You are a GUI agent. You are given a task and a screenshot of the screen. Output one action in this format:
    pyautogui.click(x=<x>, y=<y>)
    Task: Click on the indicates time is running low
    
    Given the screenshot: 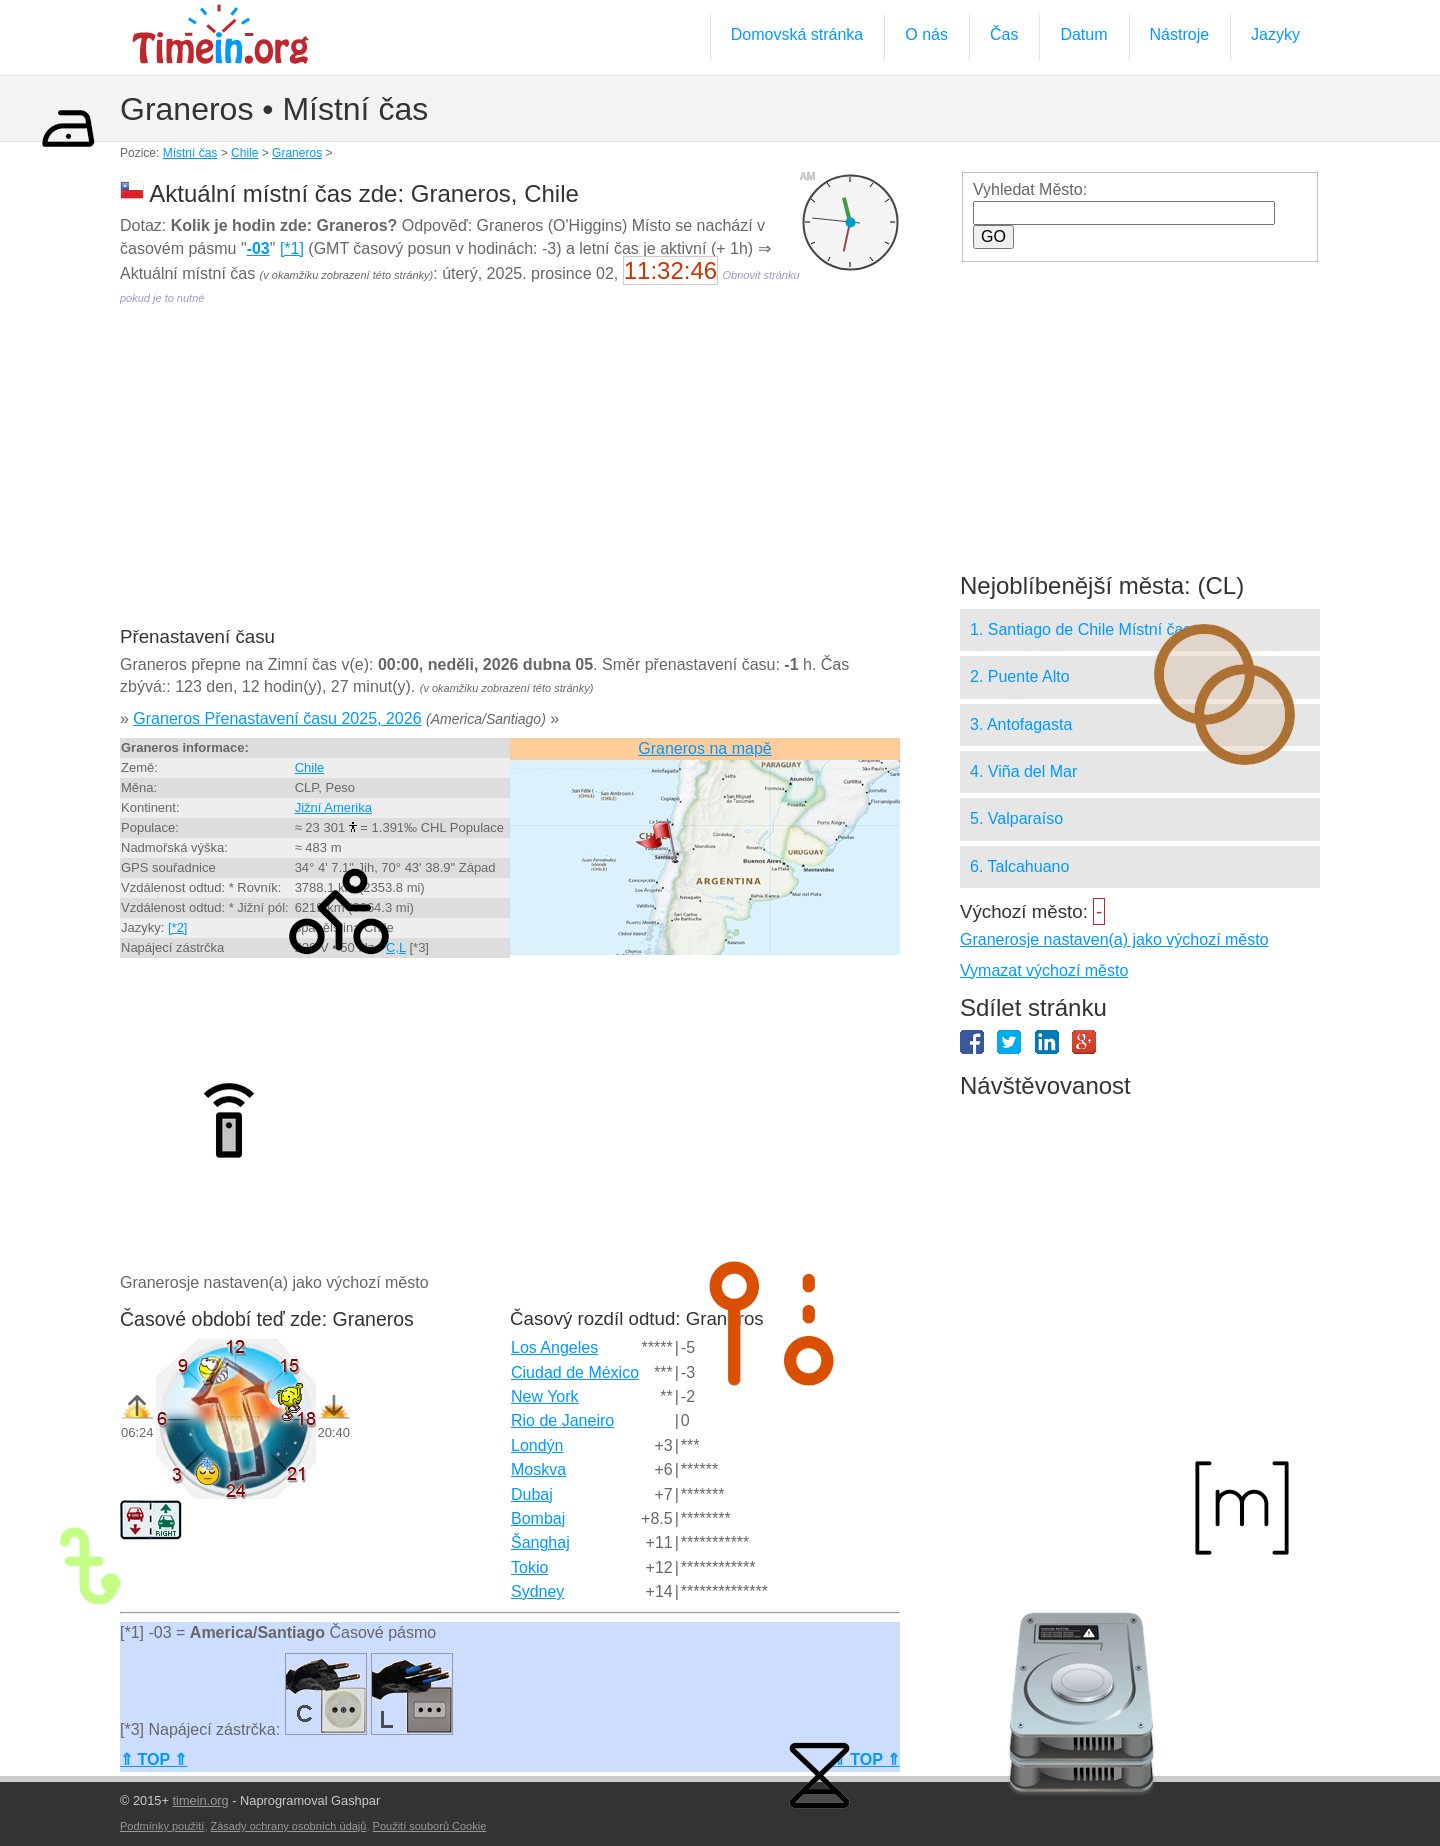 What is the action you would take?
    pyautogui.click(x=819, y=1775)
    